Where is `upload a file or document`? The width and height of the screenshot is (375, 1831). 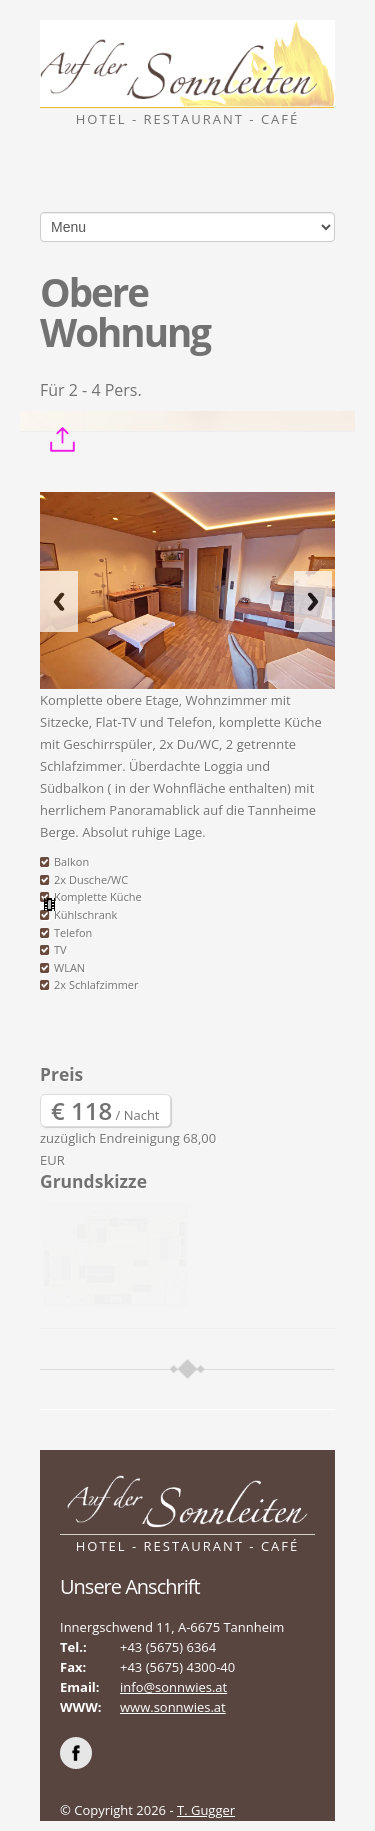 upload a file or document is located at coordinates (62, 440).